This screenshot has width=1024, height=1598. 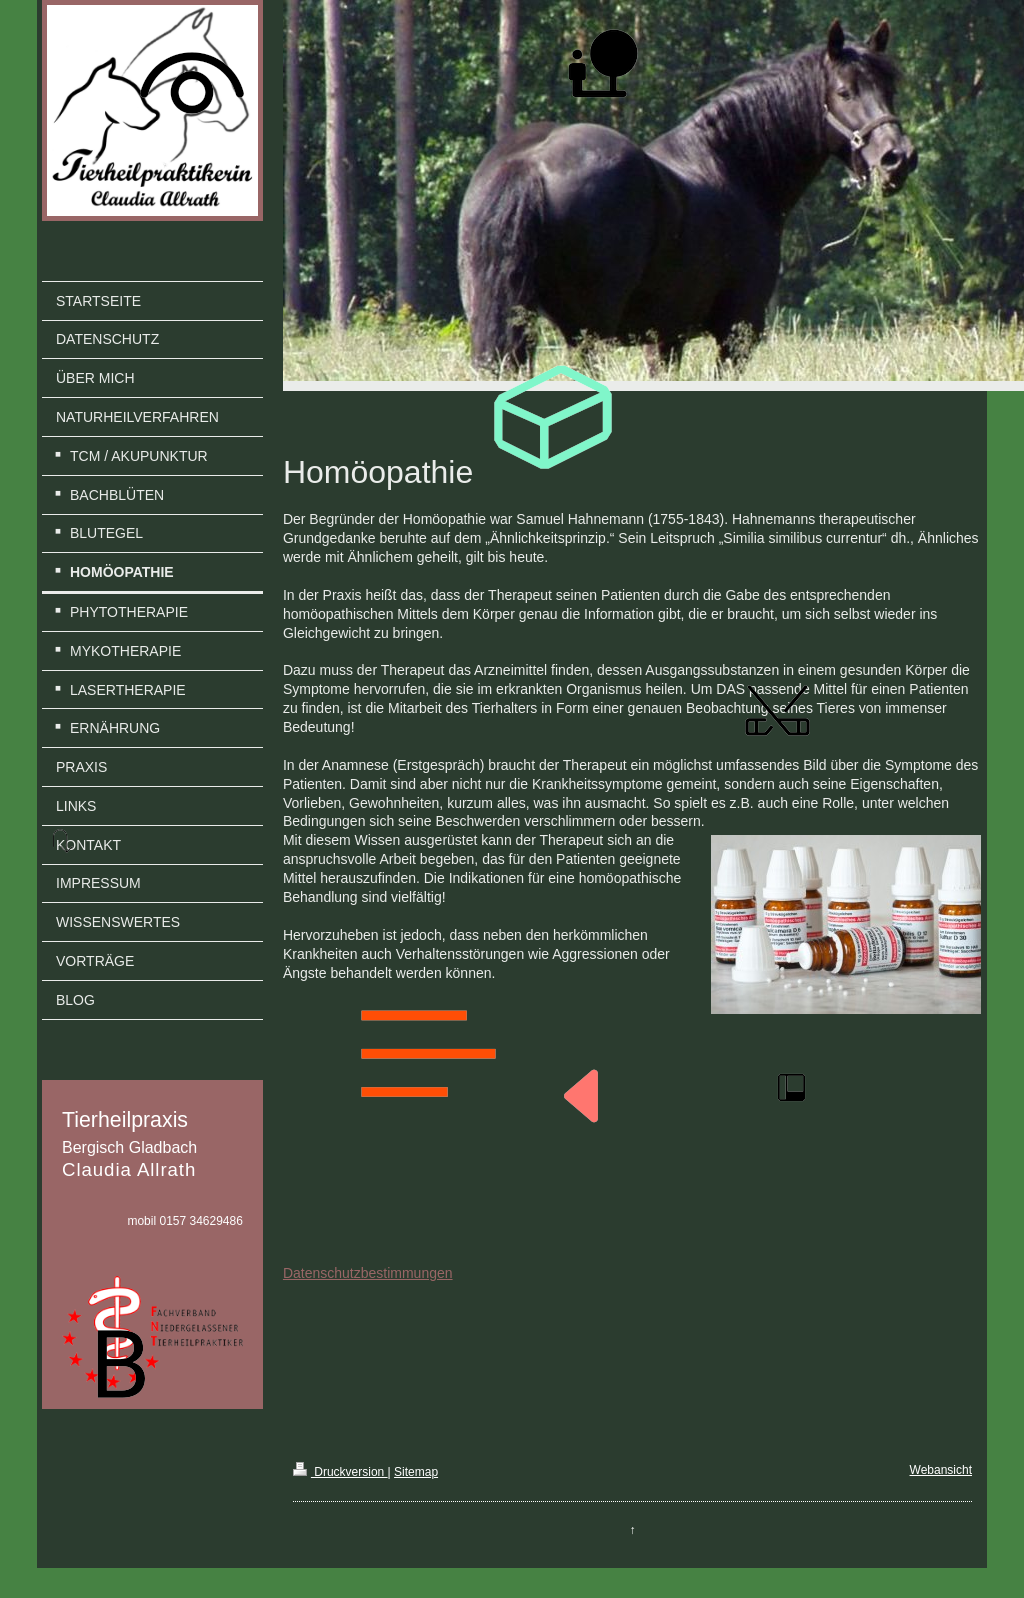 What do you see at coordinates (428, 1058) in the screenshot?
I see `select items from a list` at bounding box center [428, 1058].